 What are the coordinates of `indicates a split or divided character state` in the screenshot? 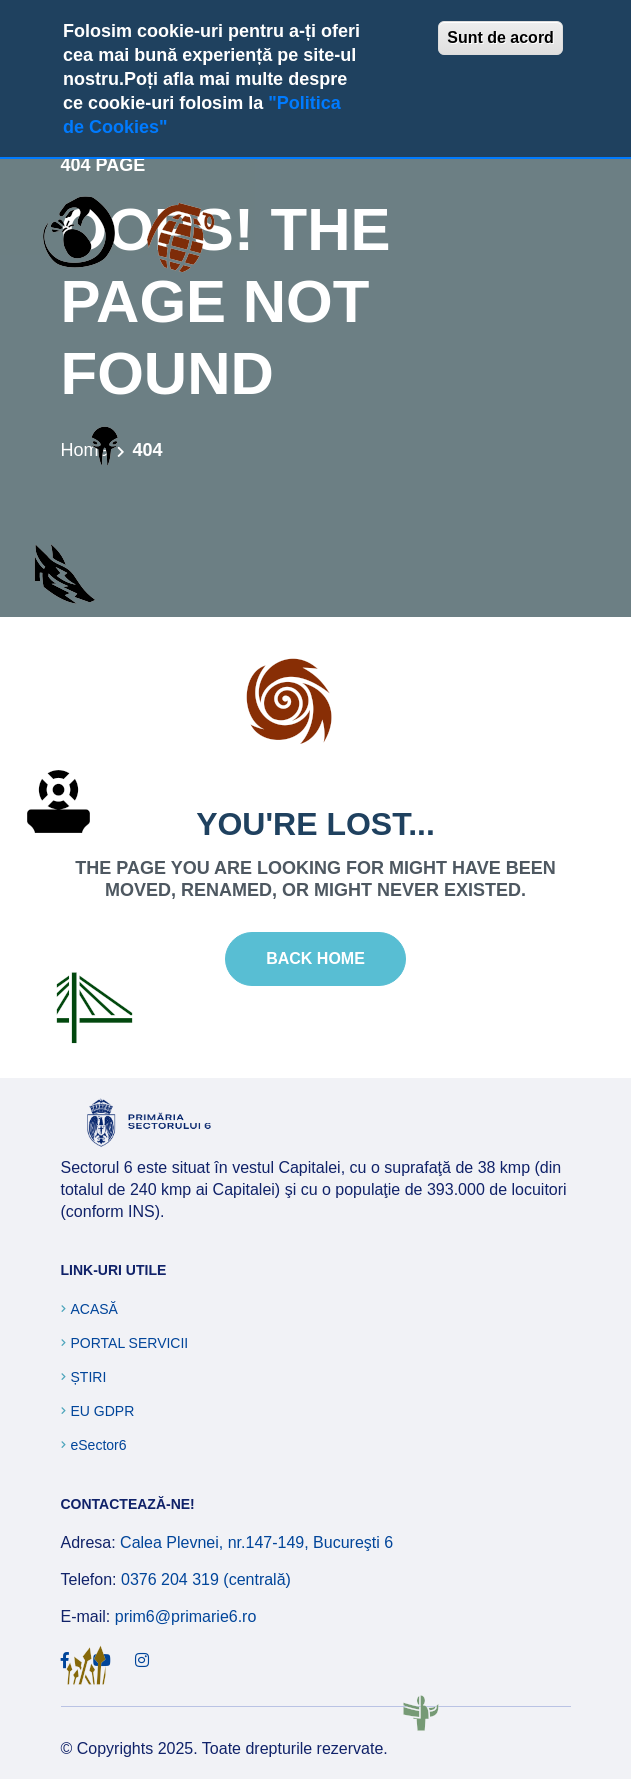 It's located at (421, 1713).